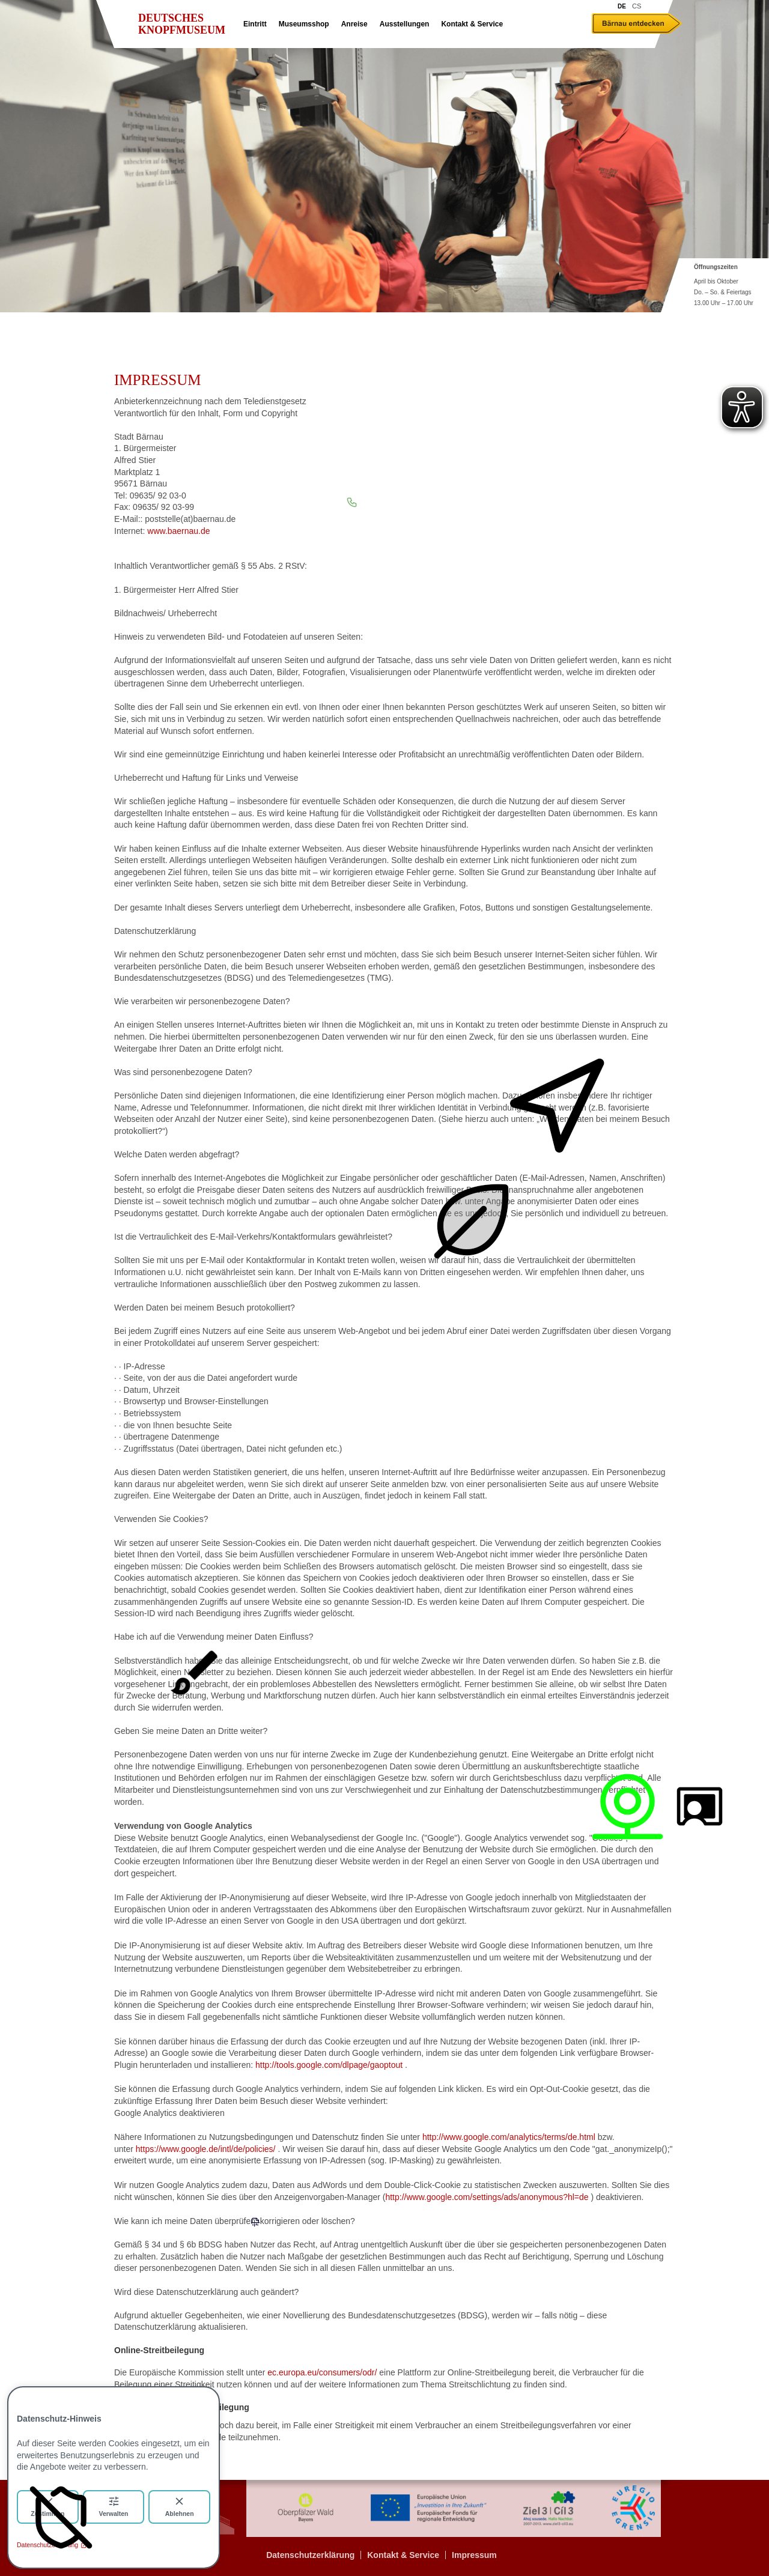 This screenshot has height=2576, width=769. Describe the element at coordinates (255, 2222) in the screenshot. I see `permanently delete a document` at that location.